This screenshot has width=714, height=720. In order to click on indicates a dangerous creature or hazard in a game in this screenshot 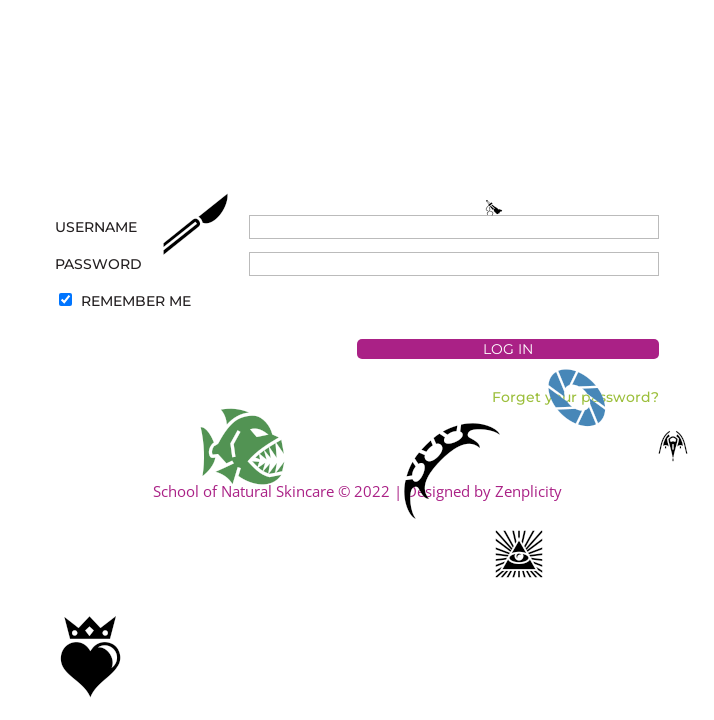, I will do `click(242, 446)`.